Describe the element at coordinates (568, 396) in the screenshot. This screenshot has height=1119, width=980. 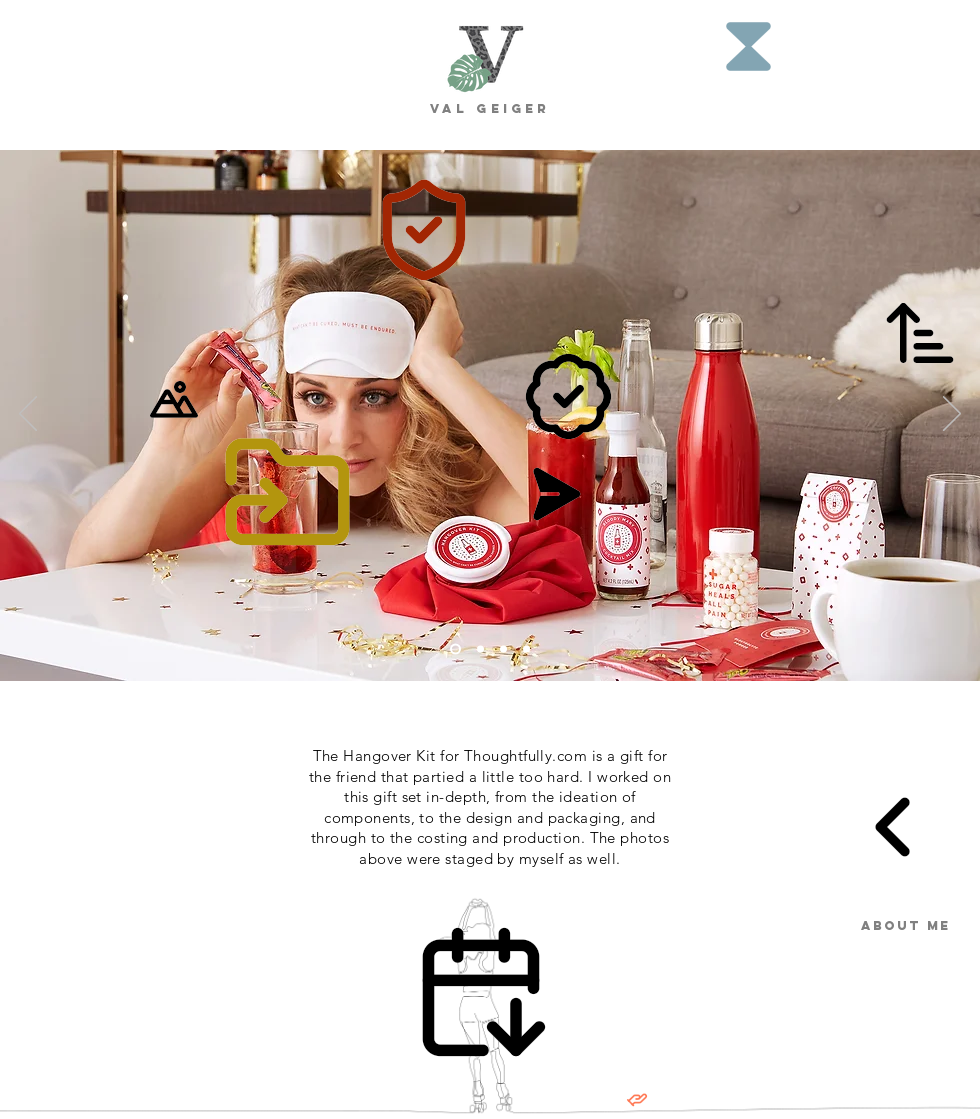
I see `indicates a verified account or profile` at that location.